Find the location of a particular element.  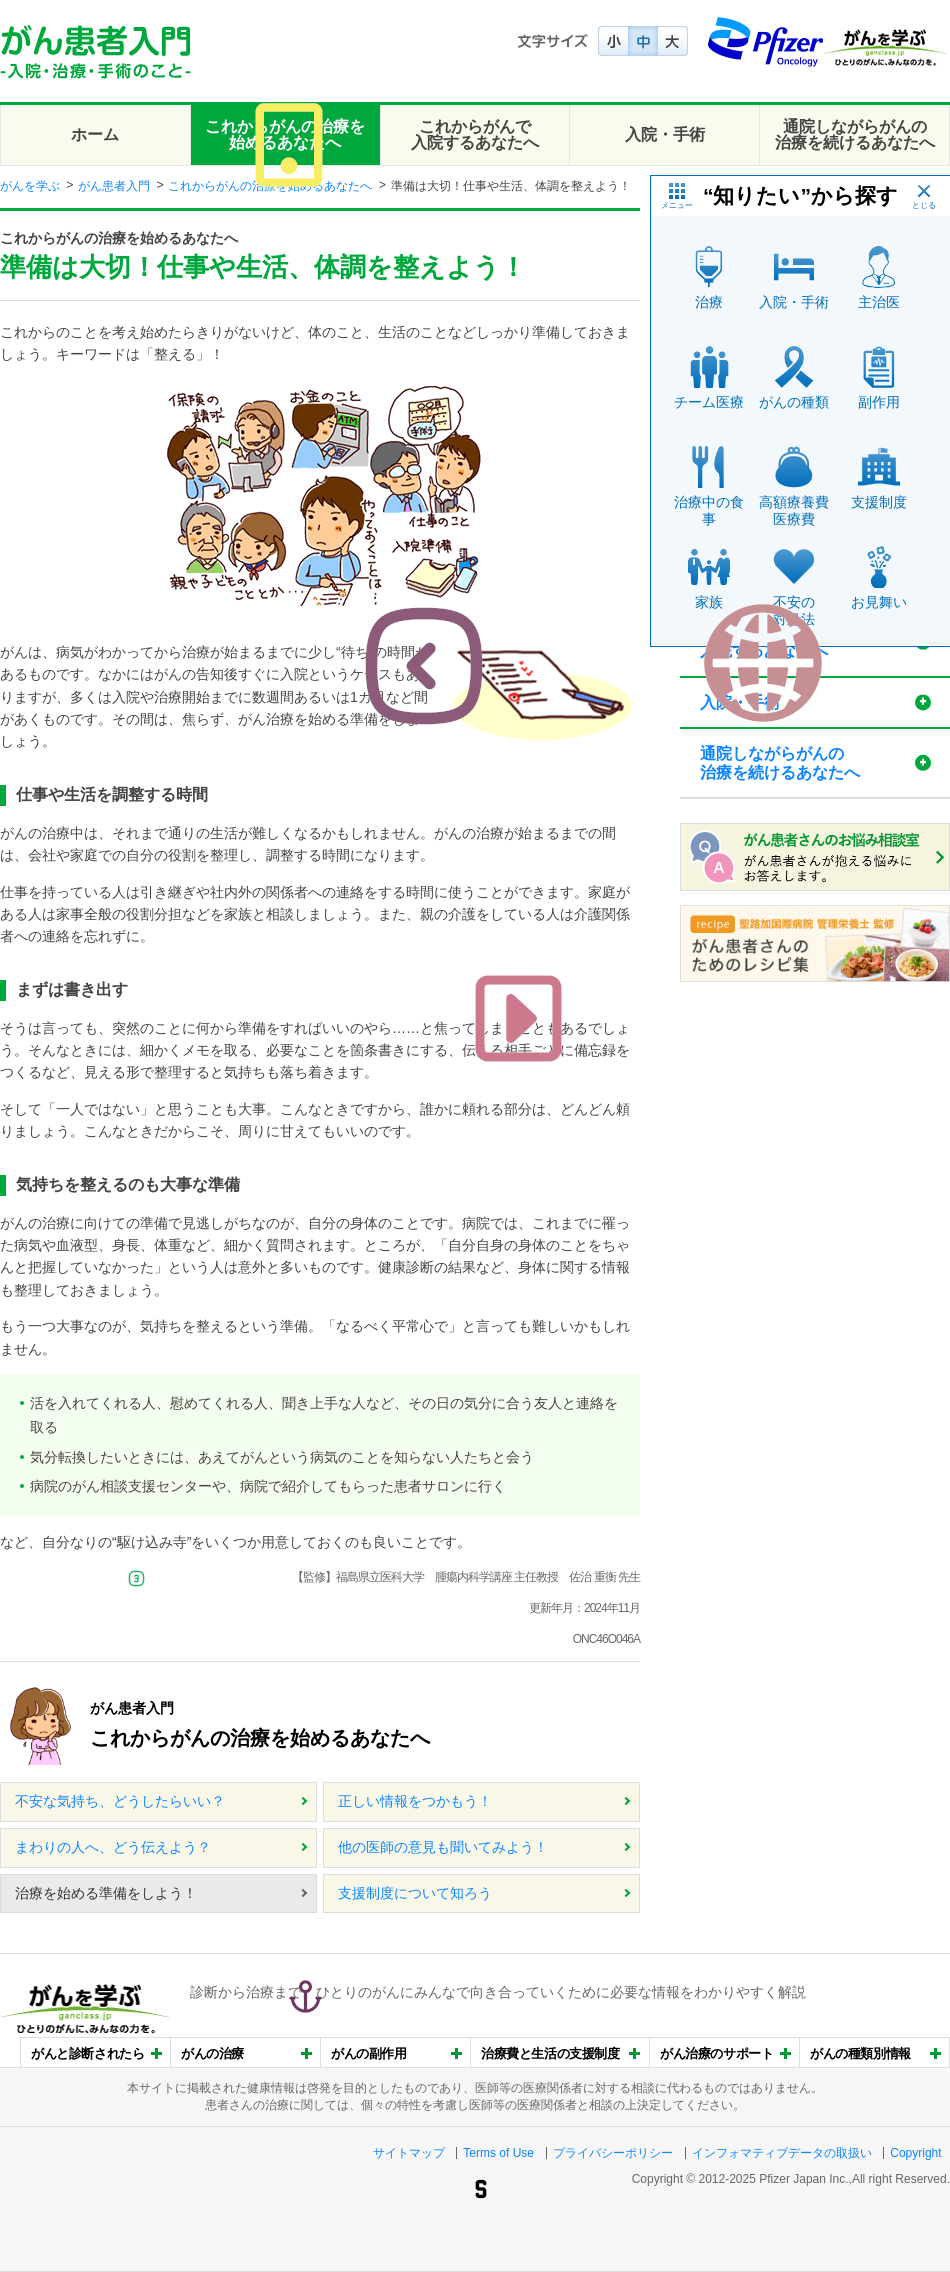

indicates small size option is located at coordinates (481, 2189).